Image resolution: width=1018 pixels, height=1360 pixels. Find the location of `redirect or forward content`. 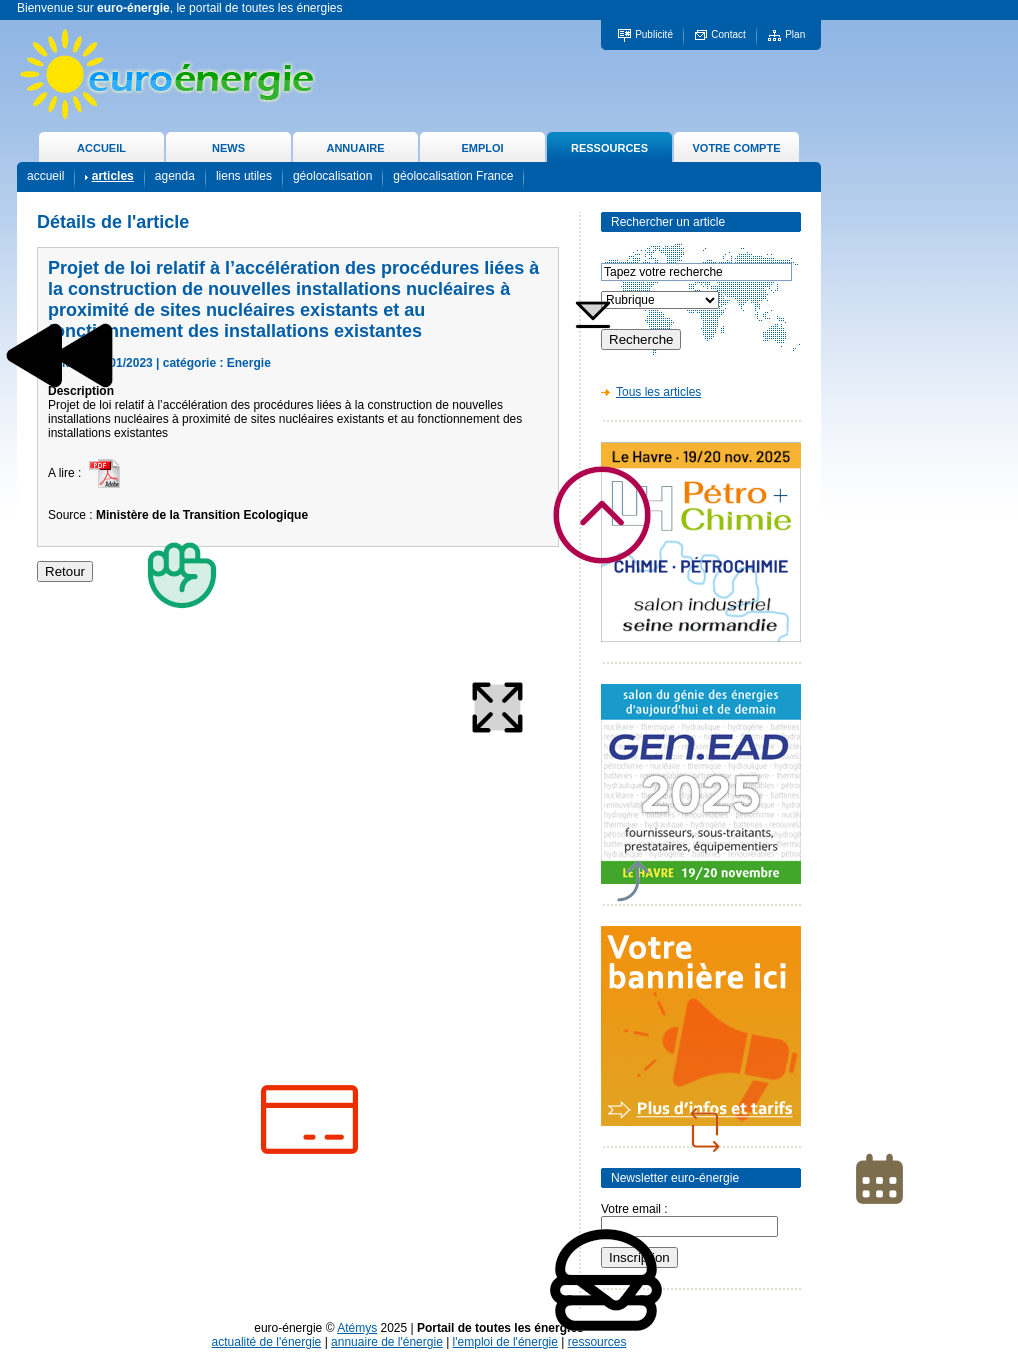

redirect or forward content is located at coordinates (633, 881).